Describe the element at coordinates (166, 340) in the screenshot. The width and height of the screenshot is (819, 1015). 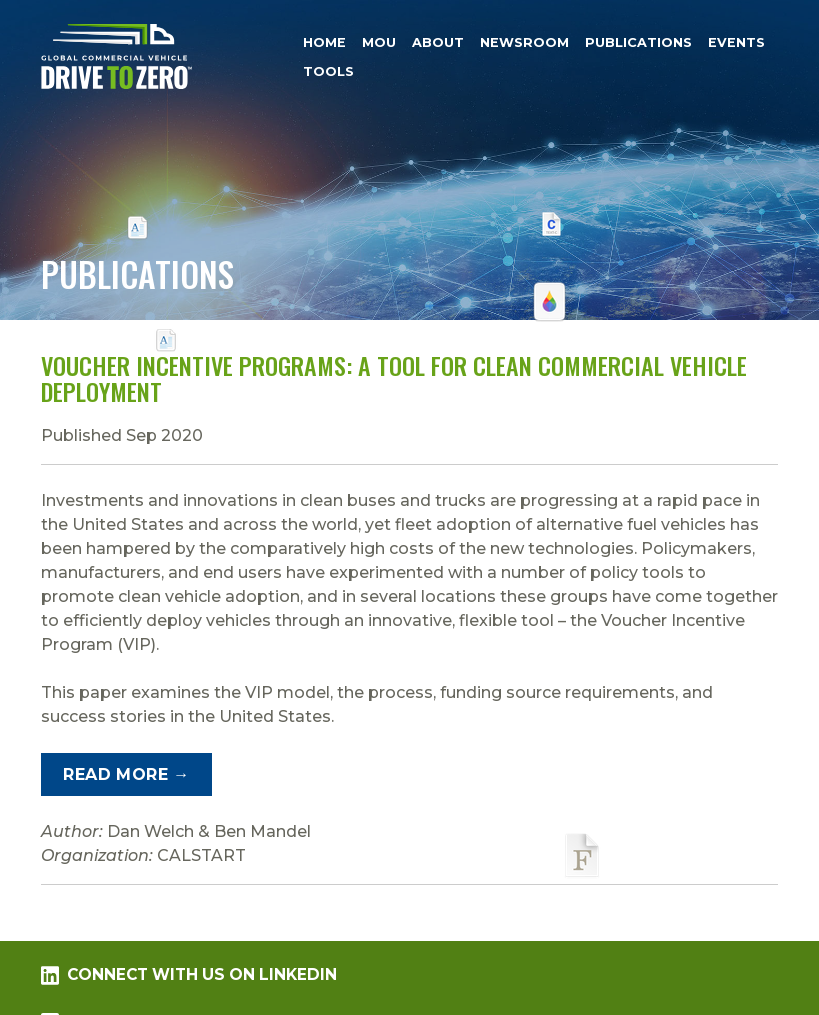
I see `open a word processing document` at that location.